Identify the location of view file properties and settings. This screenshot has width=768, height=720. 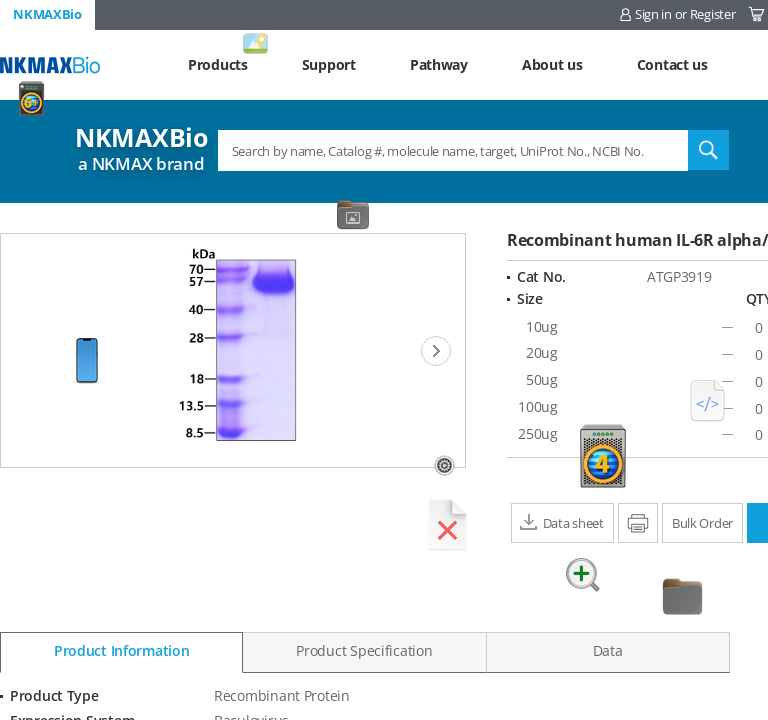
(444, 465).